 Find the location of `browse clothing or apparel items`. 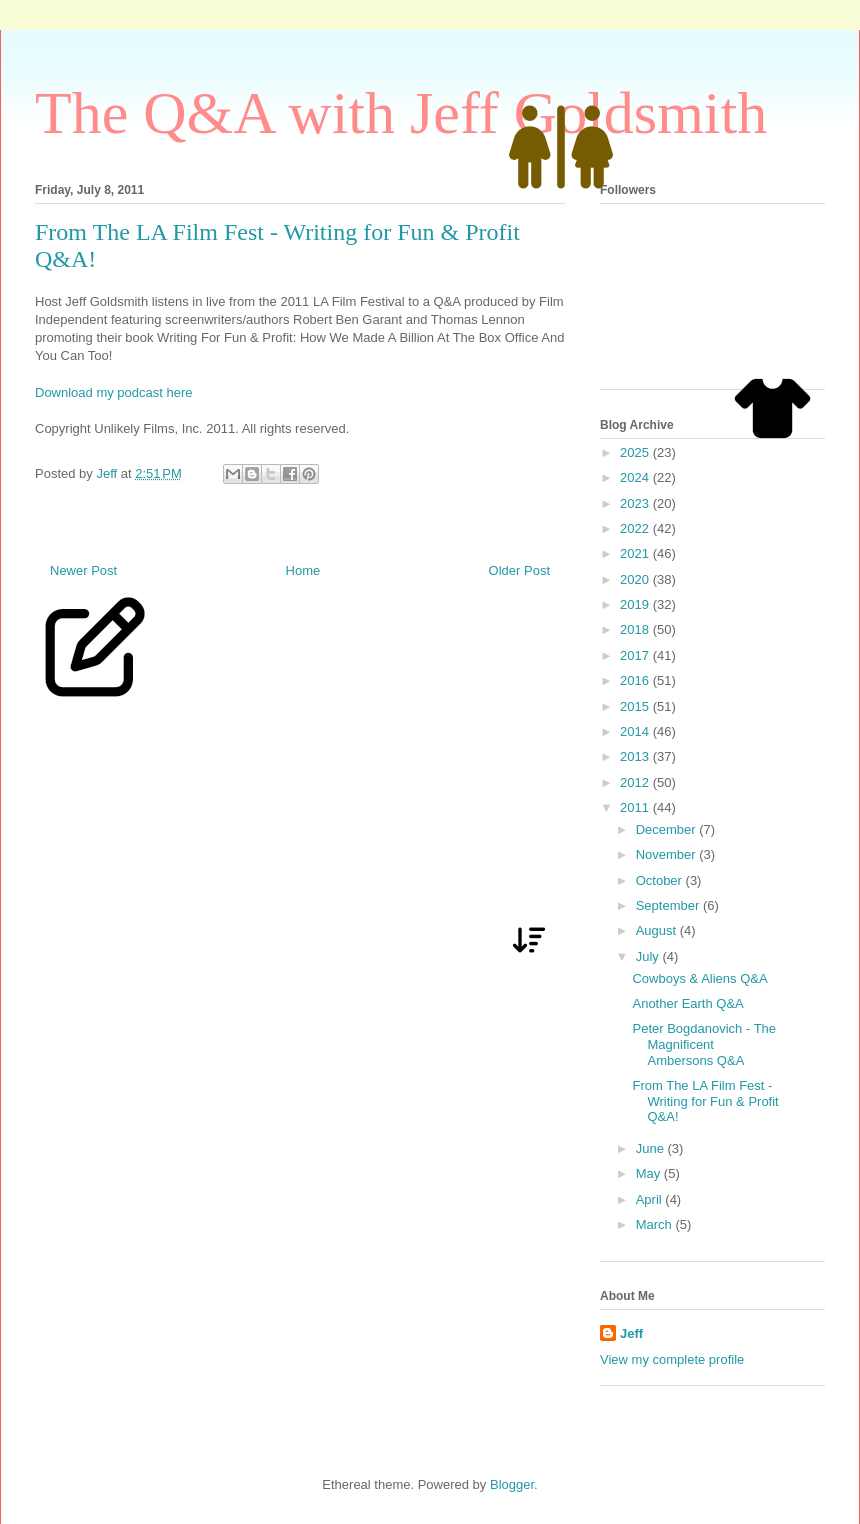

browse clothing or apparel items is located at coordinates (772, 406).